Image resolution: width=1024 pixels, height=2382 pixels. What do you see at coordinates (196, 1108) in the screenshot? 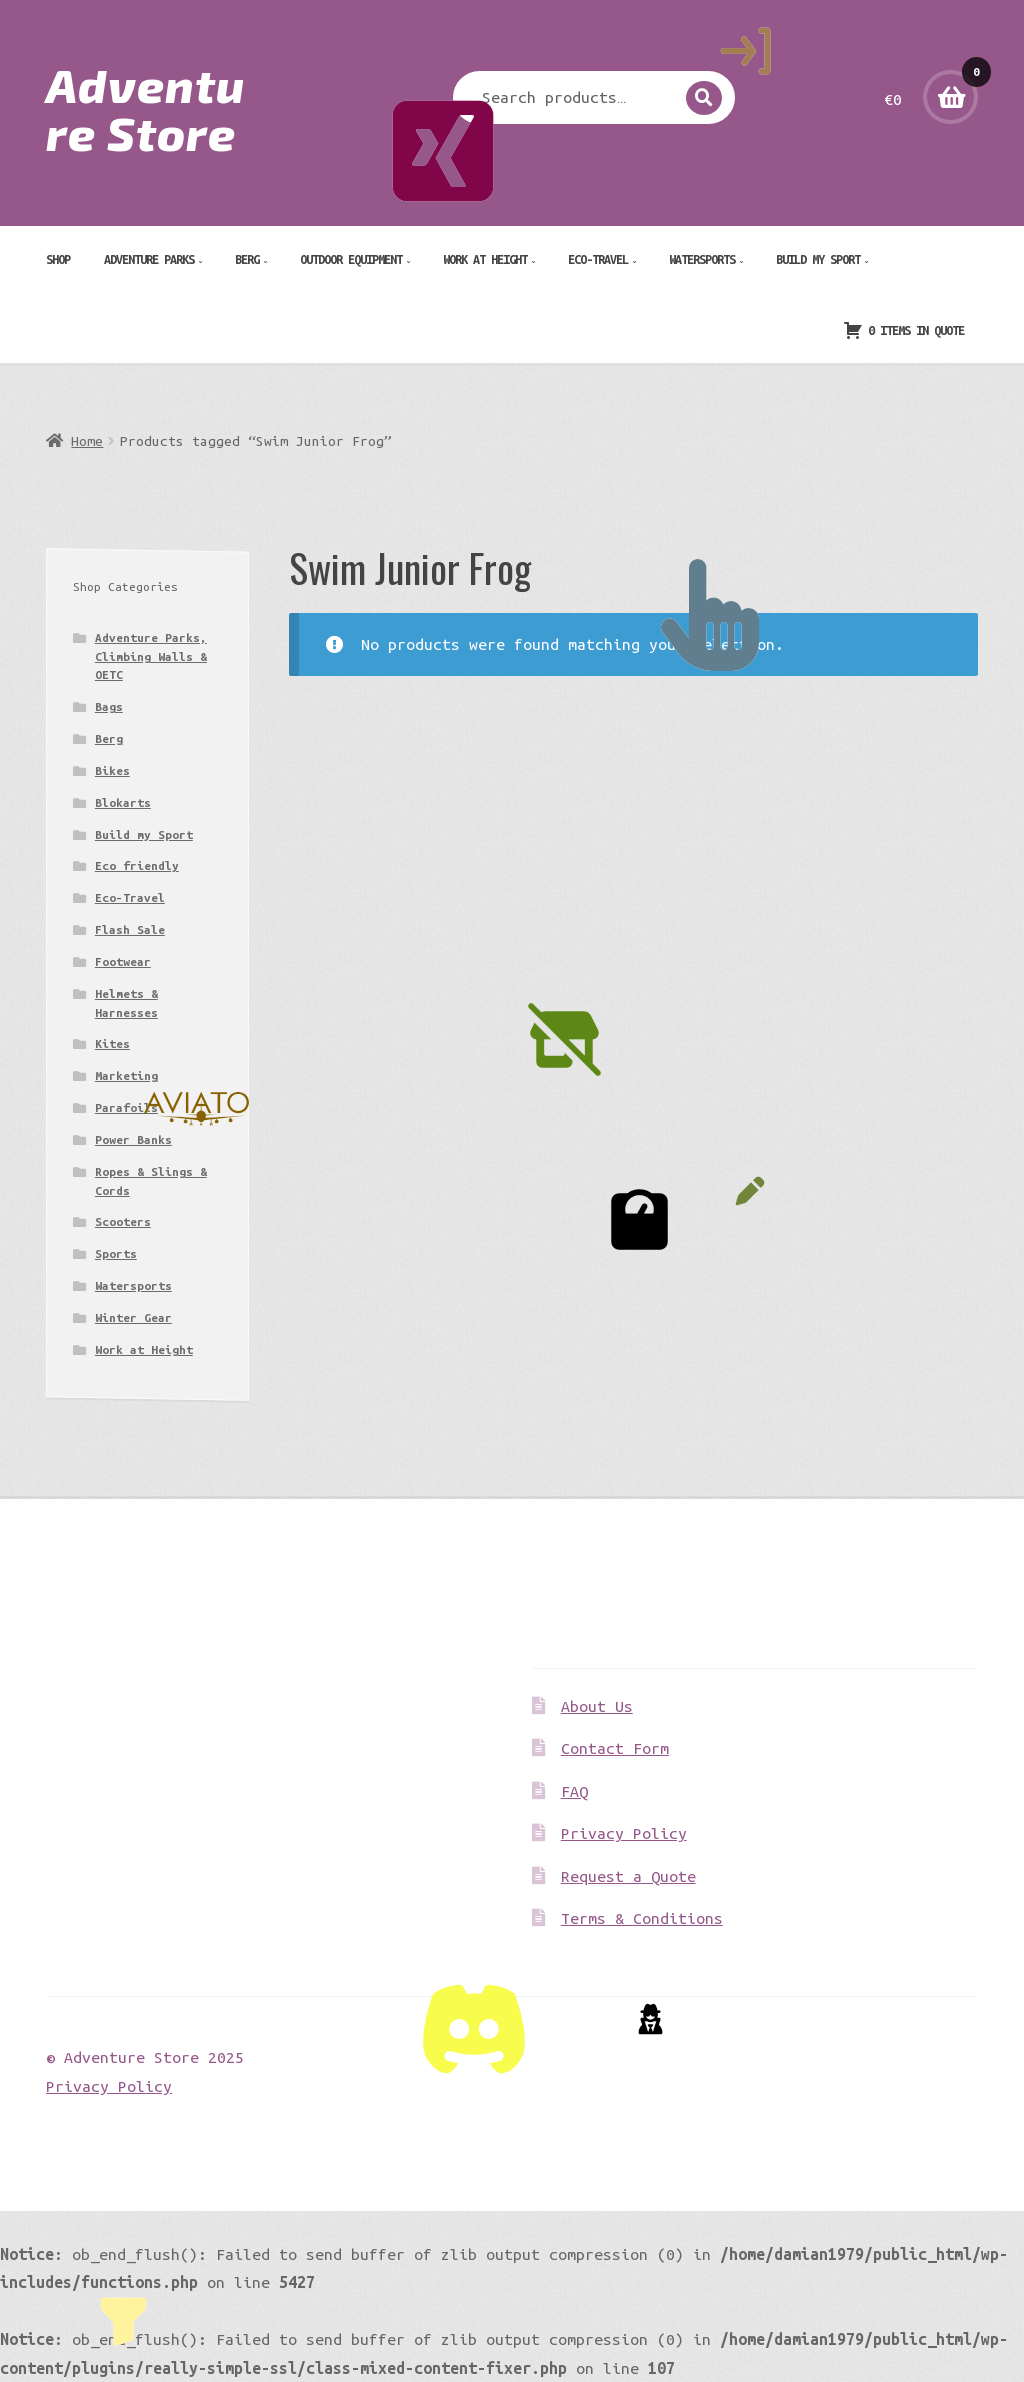
I see `aviato company logo from the tv series silicon valley` at bounding box center [196, 1108].